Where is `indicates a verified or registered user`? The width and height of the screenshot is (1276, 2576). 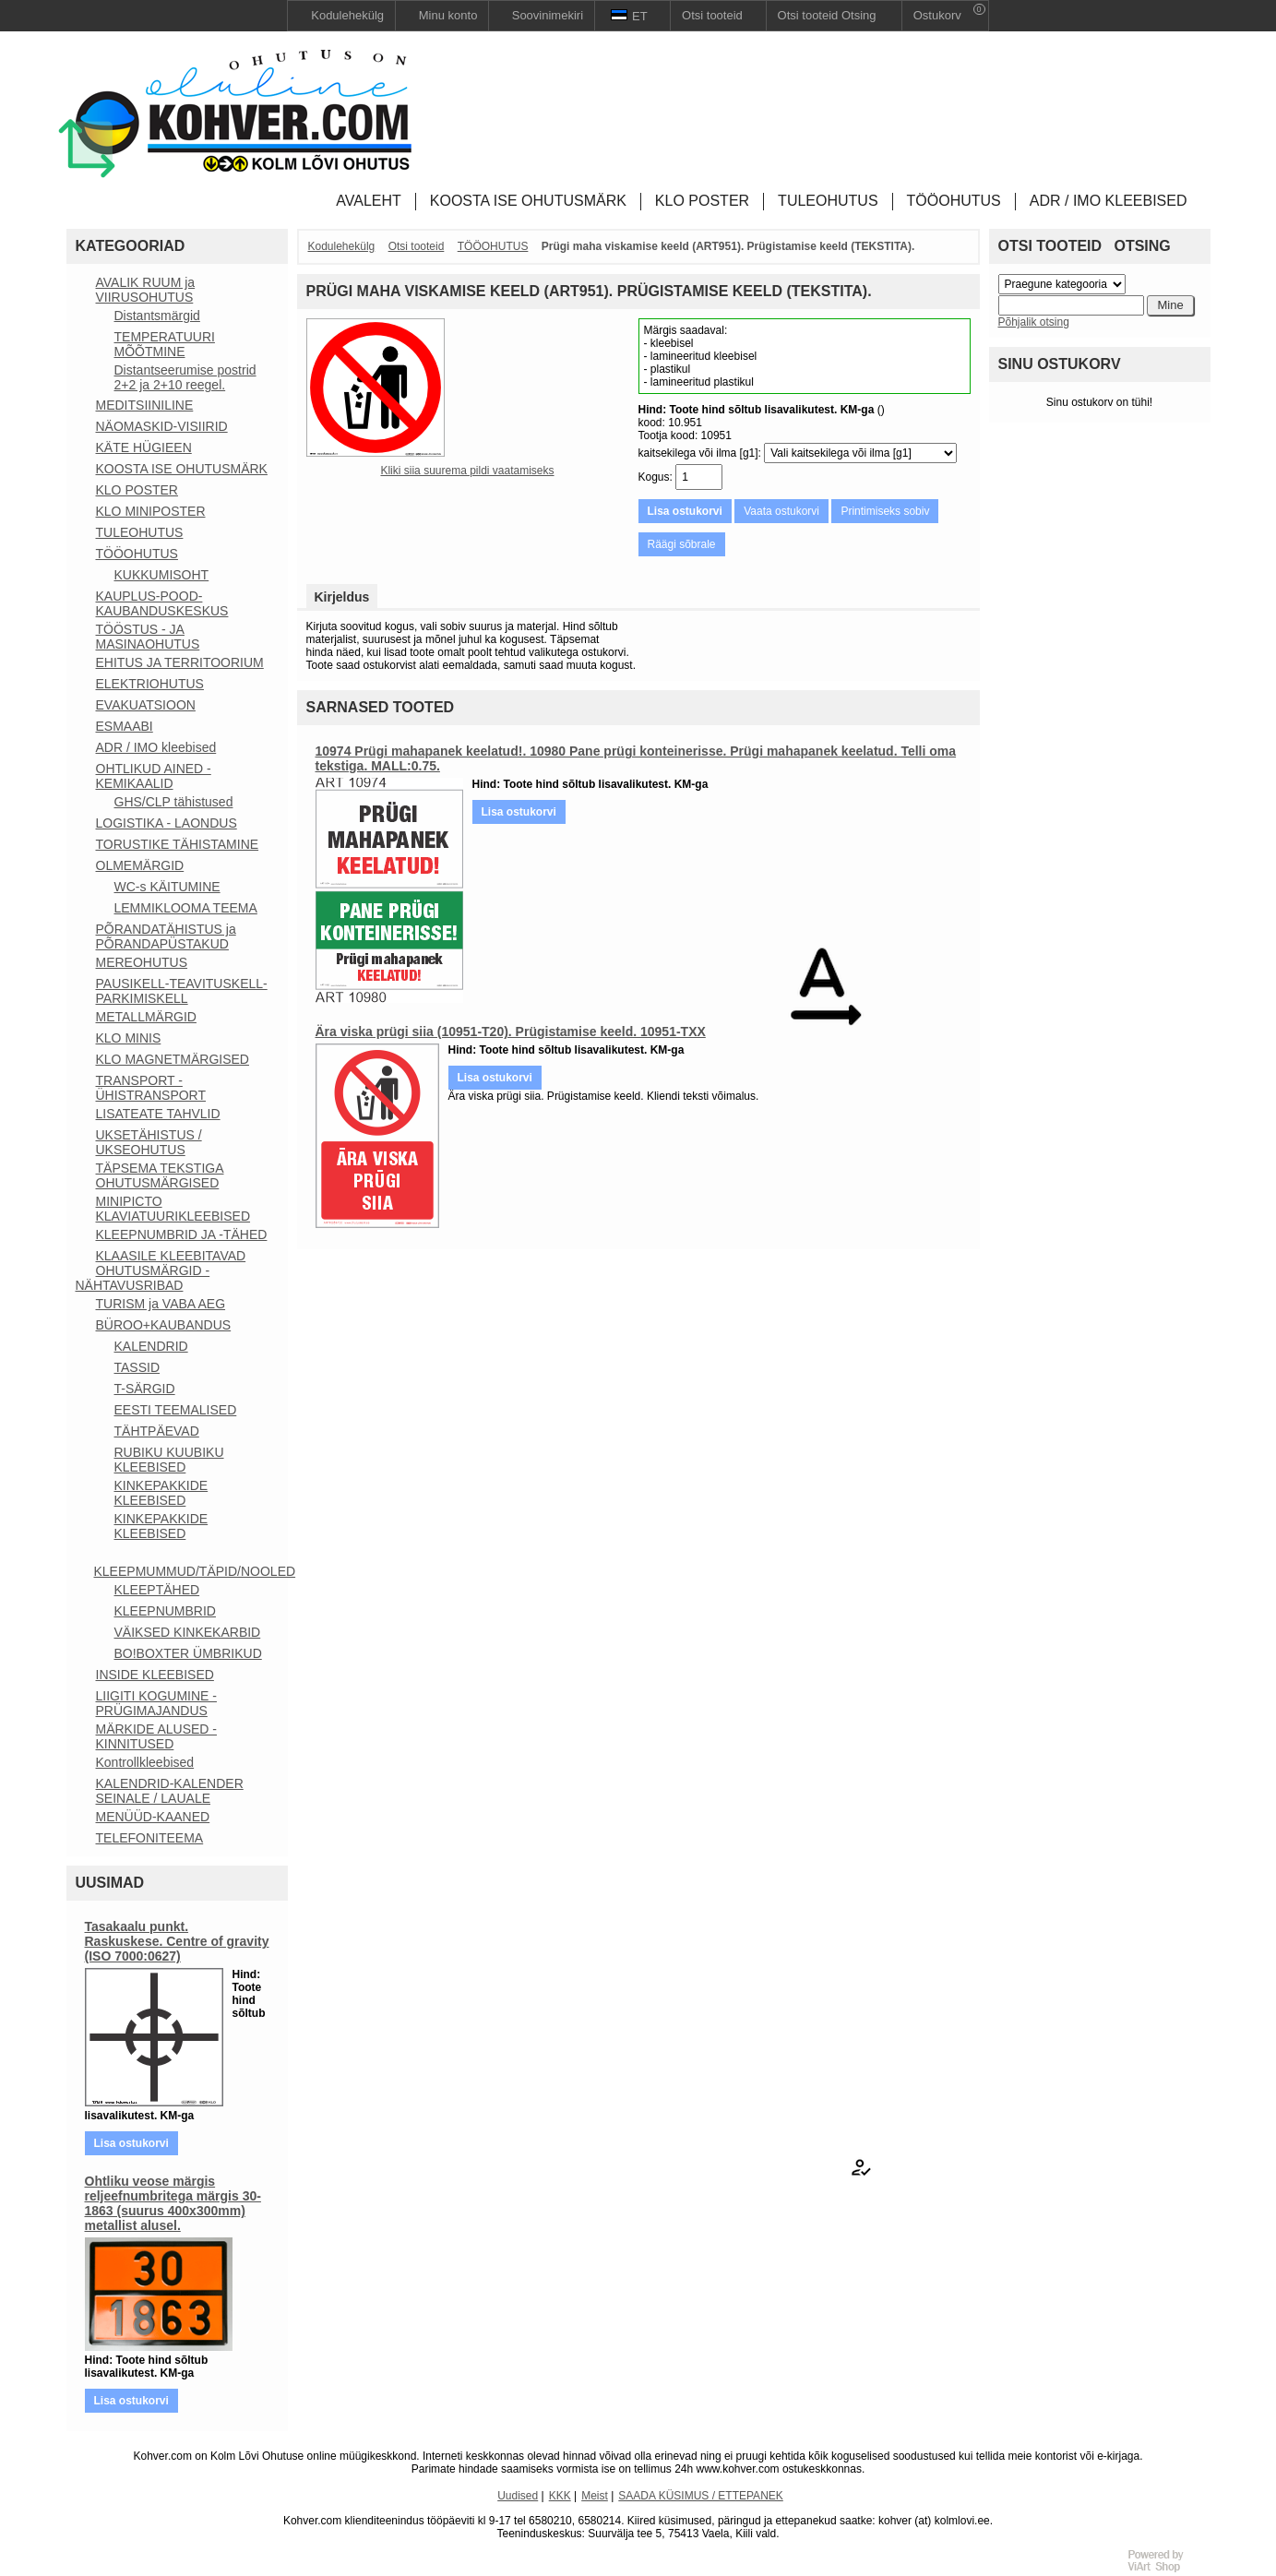 indicates a verified or registered user is located at coordinates (861, 2167).